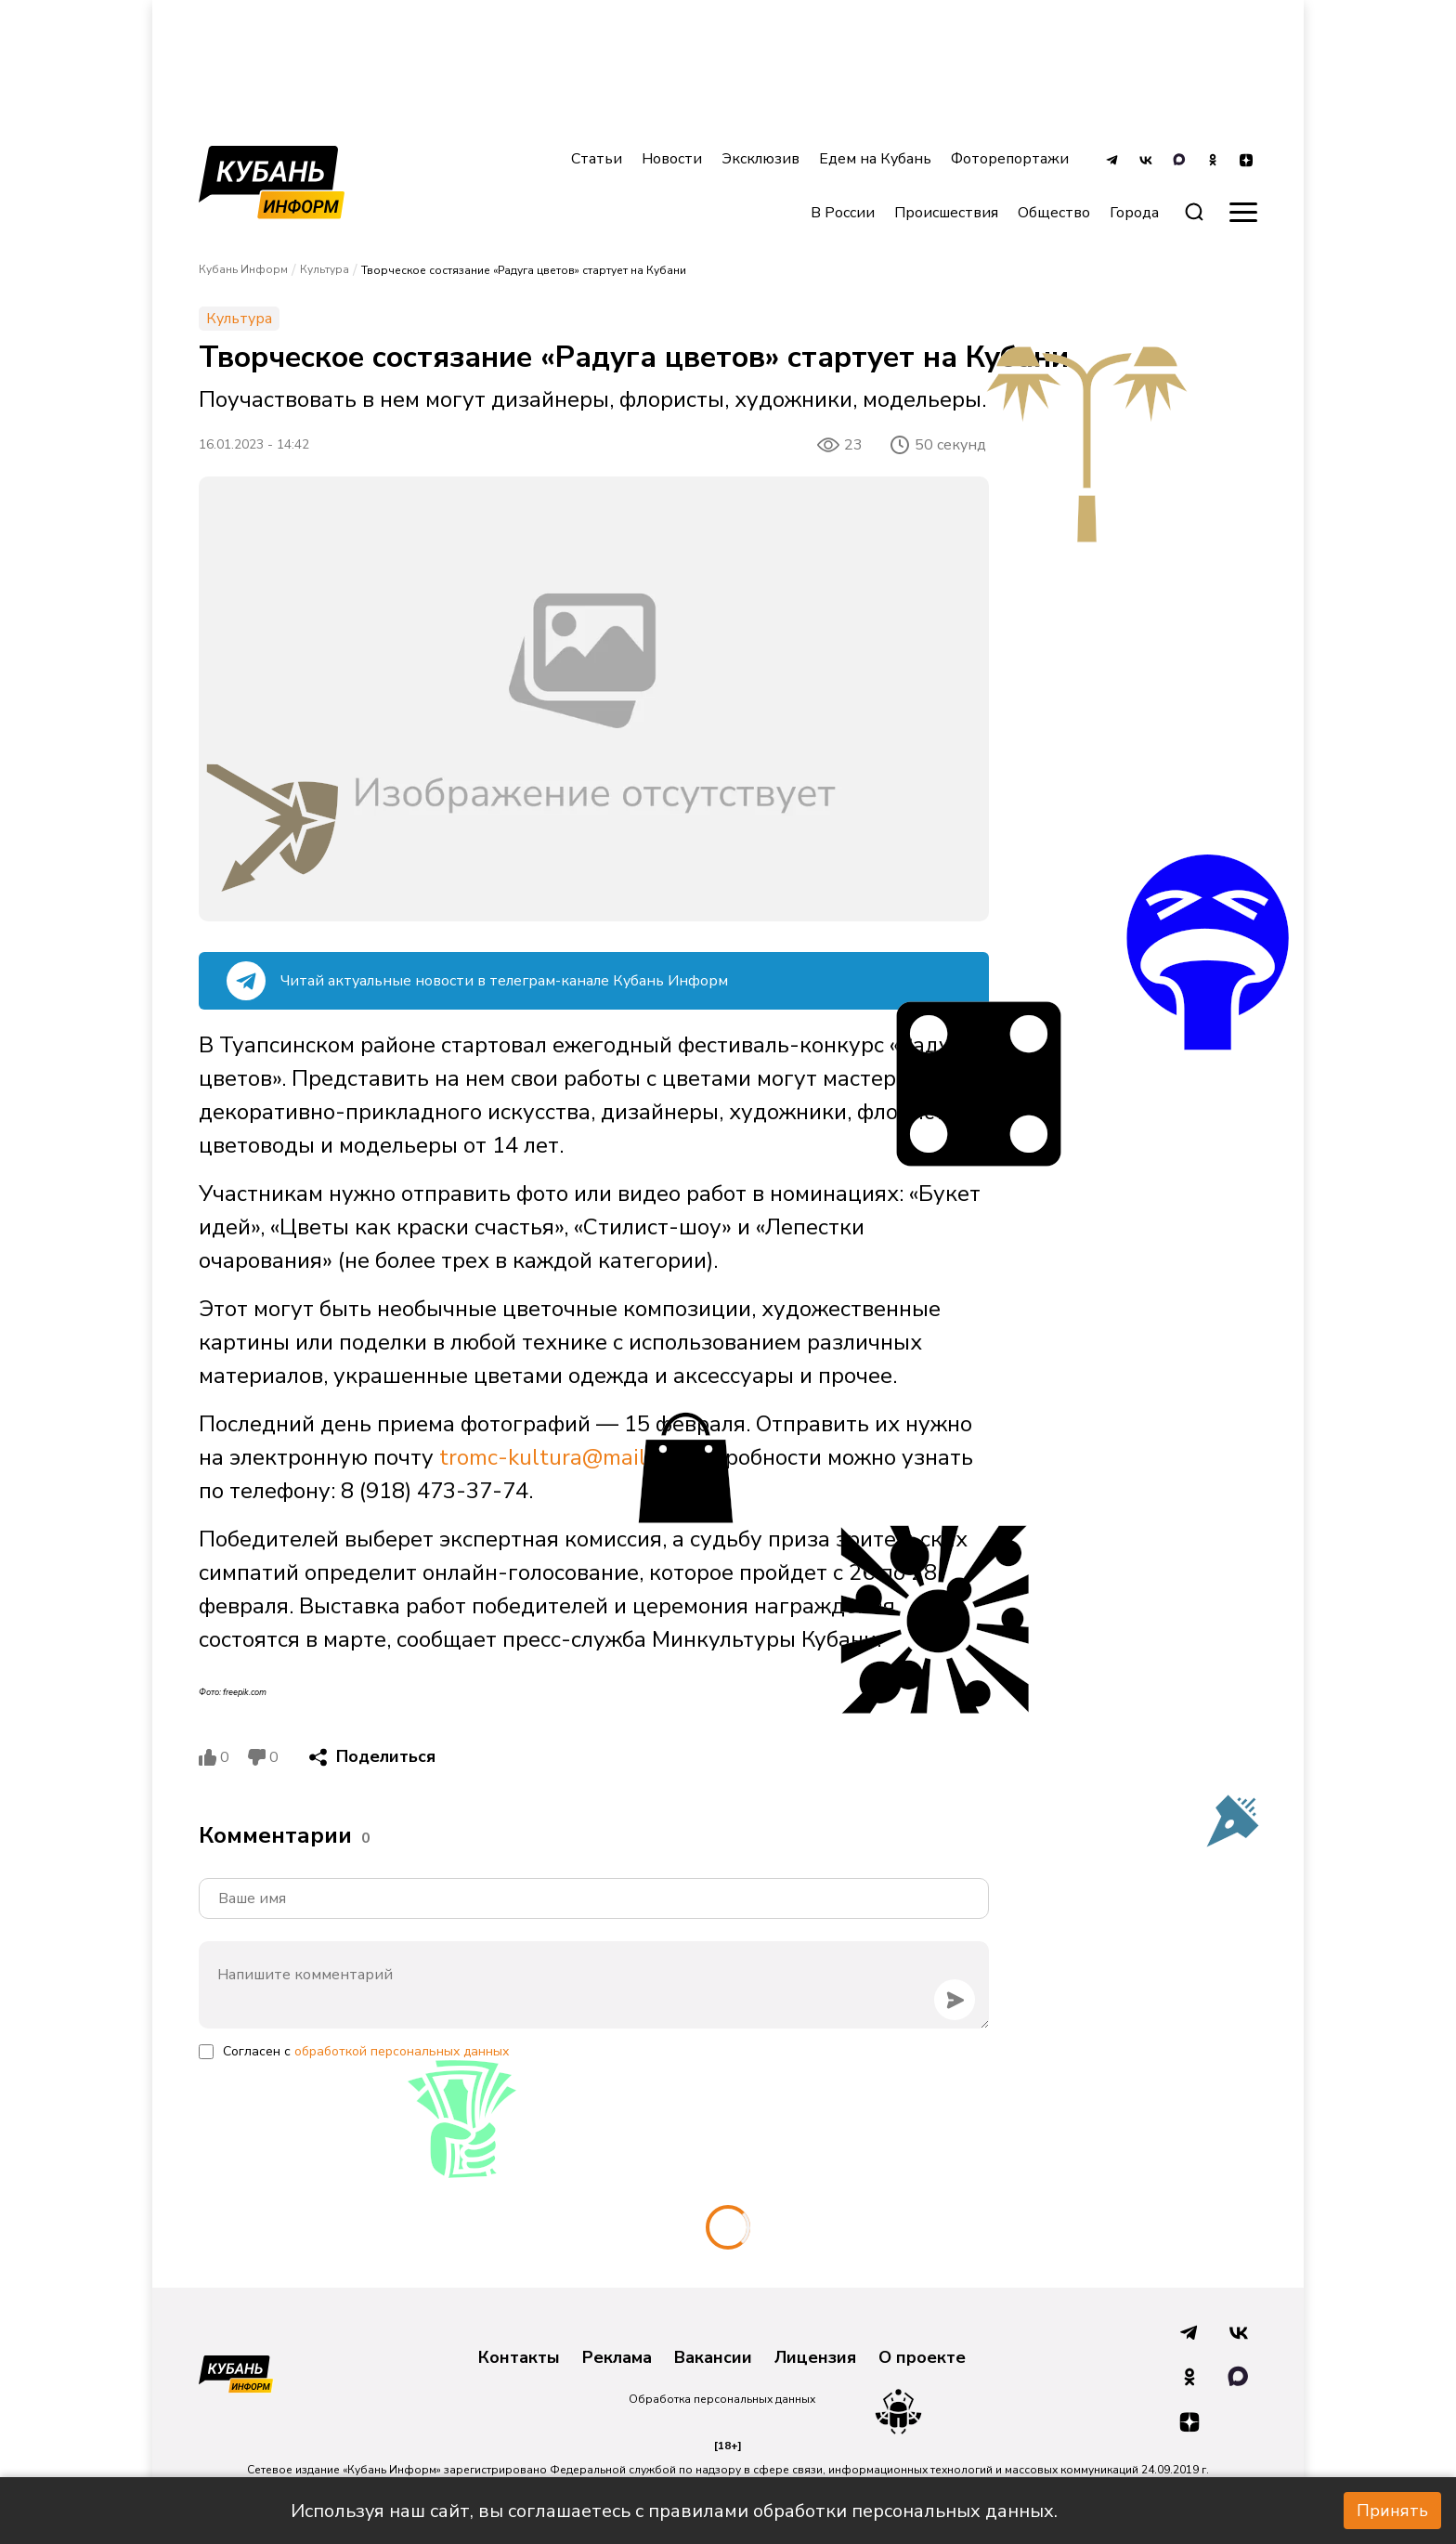 Image resolution: width=1456 pixels, height=2544 pixels. What do you see at coordinates (462, 2119) in the screenshot?
I see `make a purchase or payment` at bounding box center [462, 2119].